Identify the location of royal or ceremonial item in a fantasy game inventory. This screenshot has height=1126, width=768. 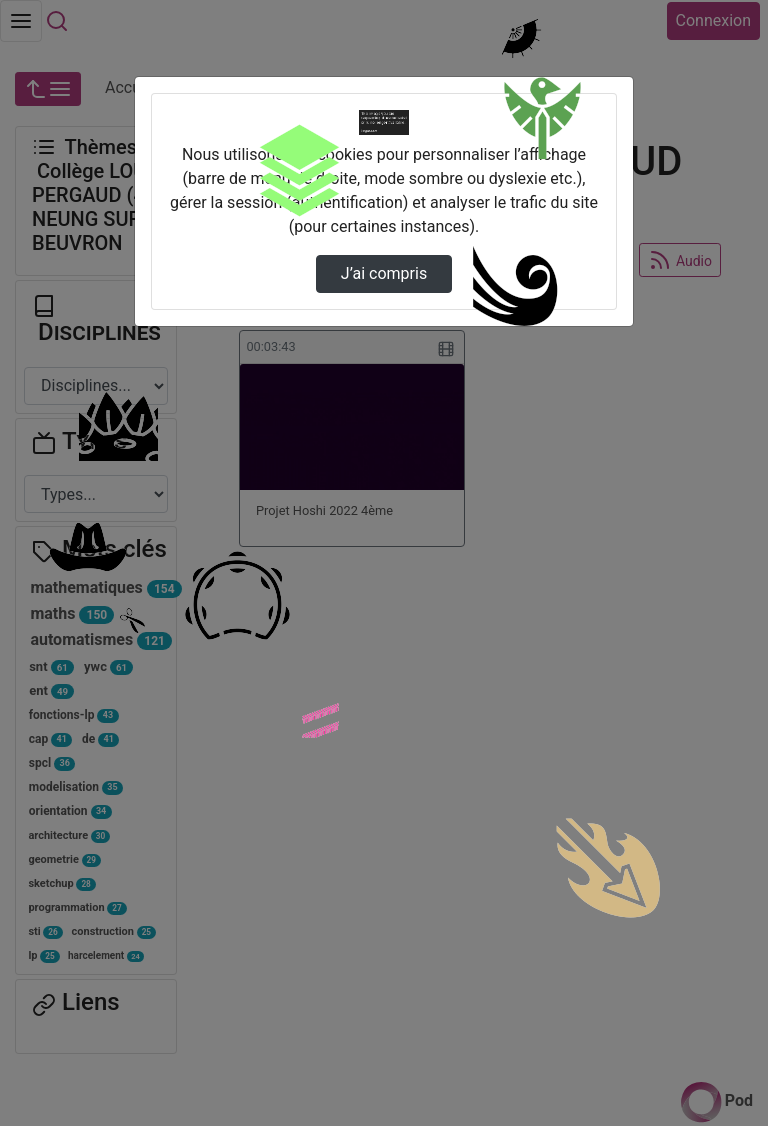
(542, 117).